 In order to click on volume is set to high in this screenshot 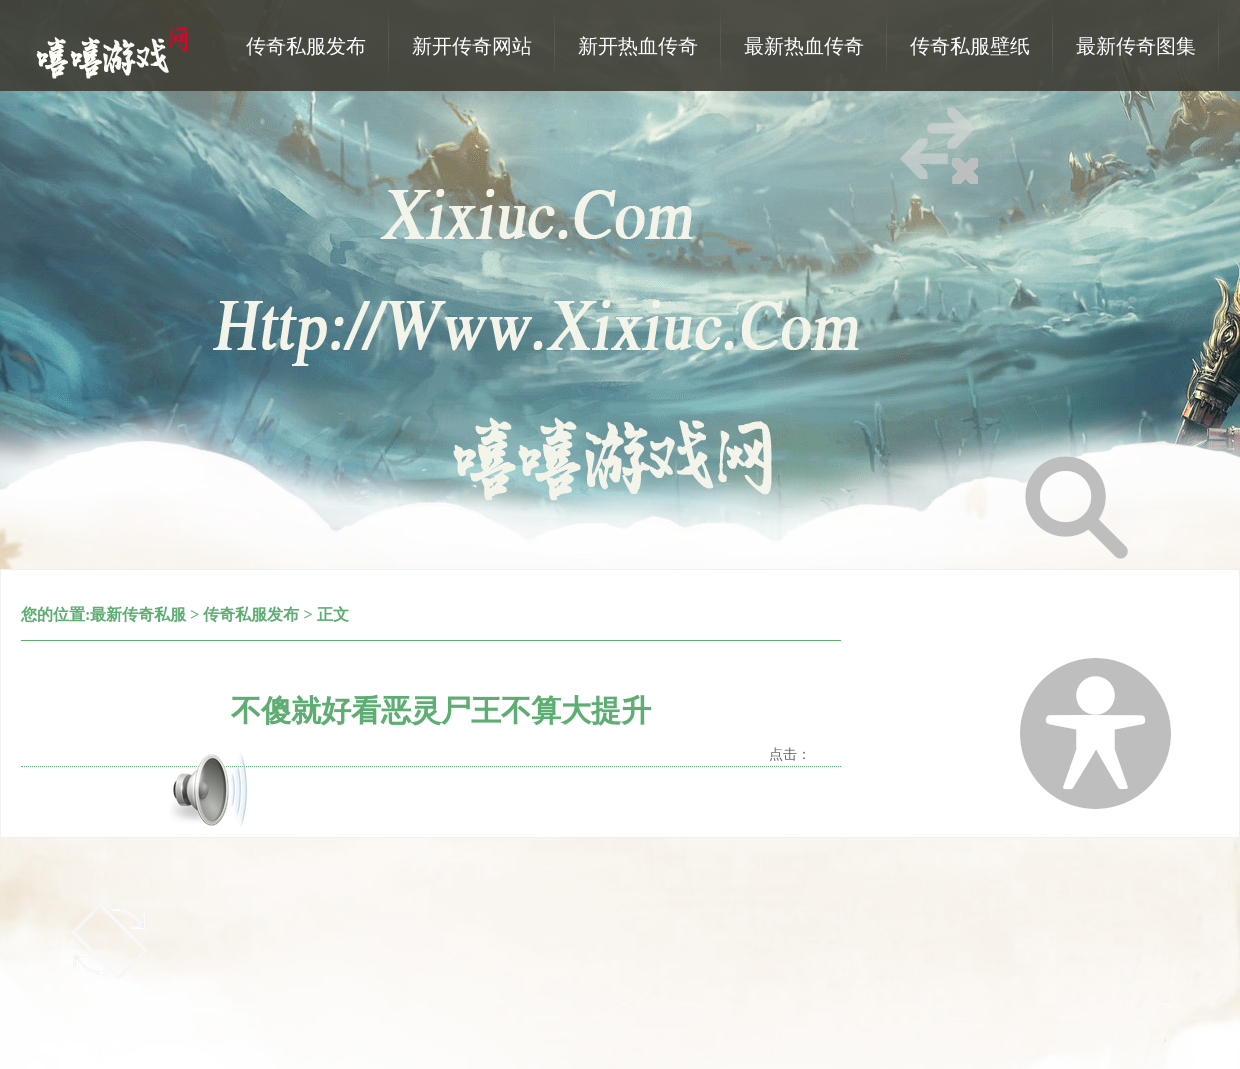, I will do `click(209, 790)`.